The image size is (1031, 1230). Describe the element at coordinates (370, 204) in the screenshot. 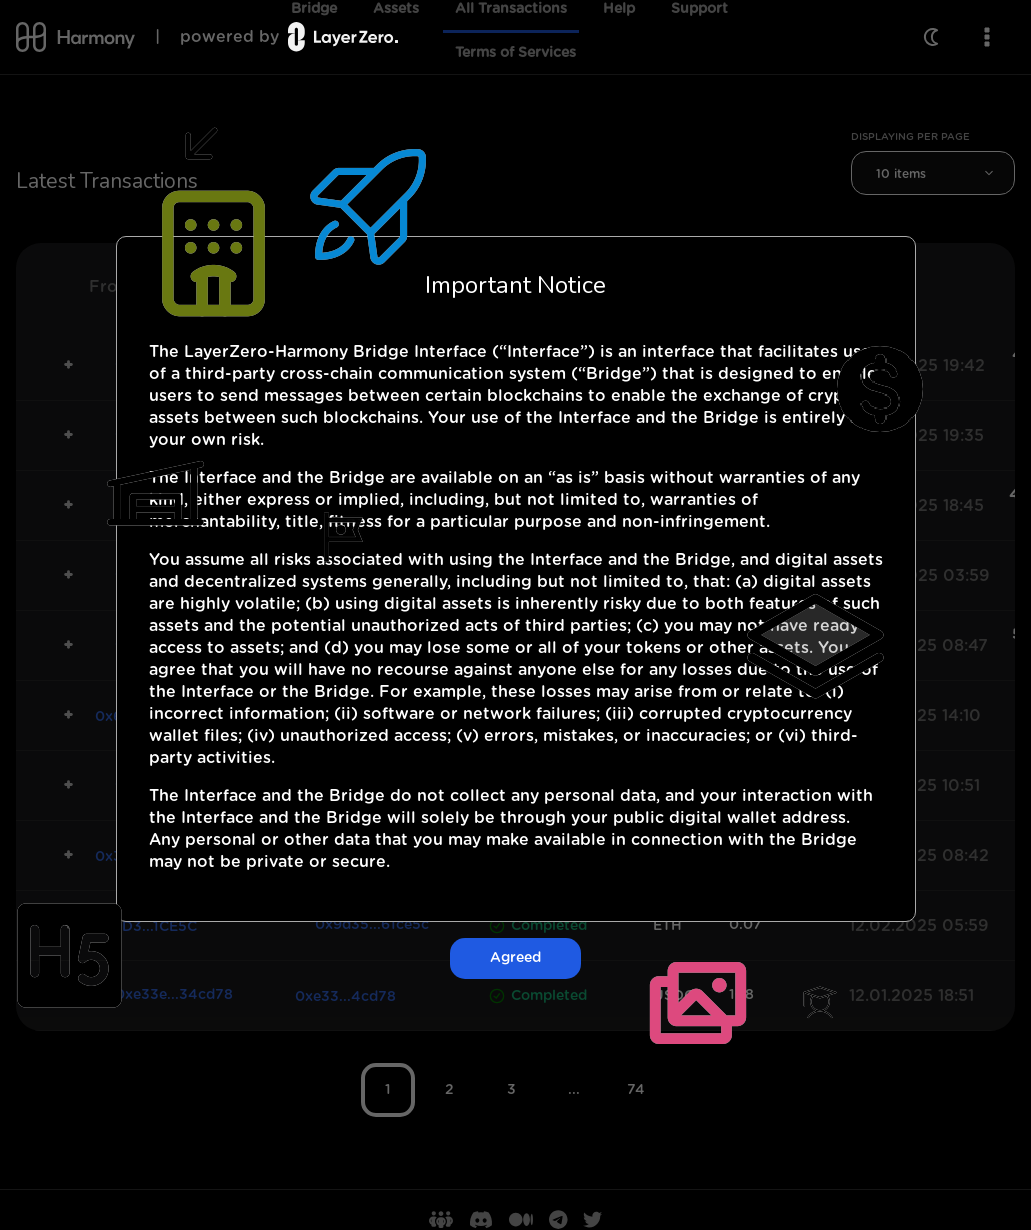

I see `launch or deploy a new project` at that location.